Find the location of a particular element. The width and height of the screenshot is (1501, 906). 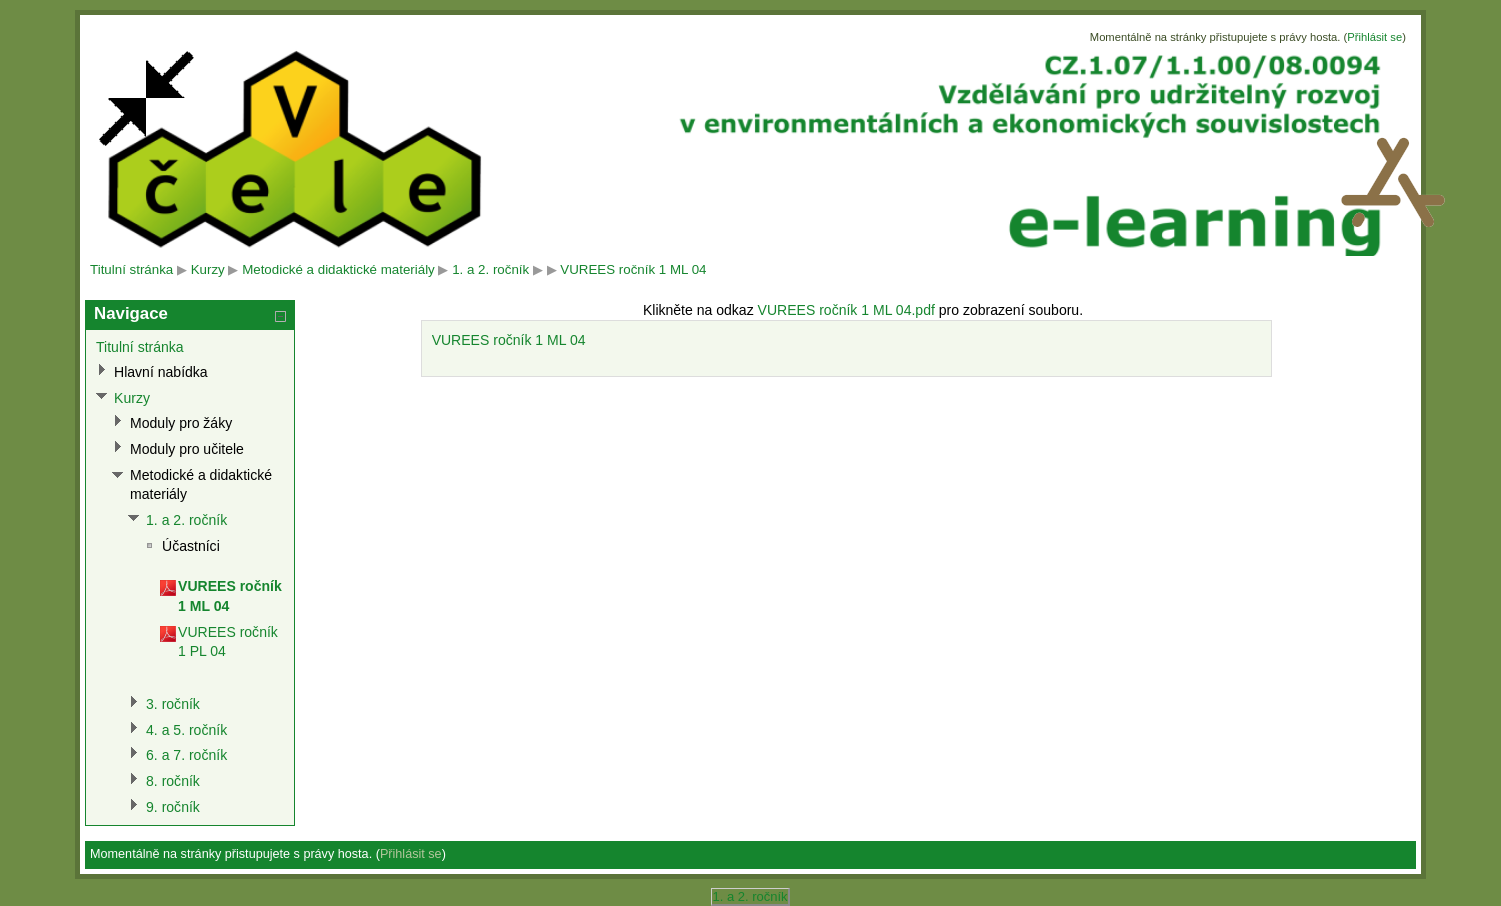

open the App Store is located at coordinates (1393, 186).